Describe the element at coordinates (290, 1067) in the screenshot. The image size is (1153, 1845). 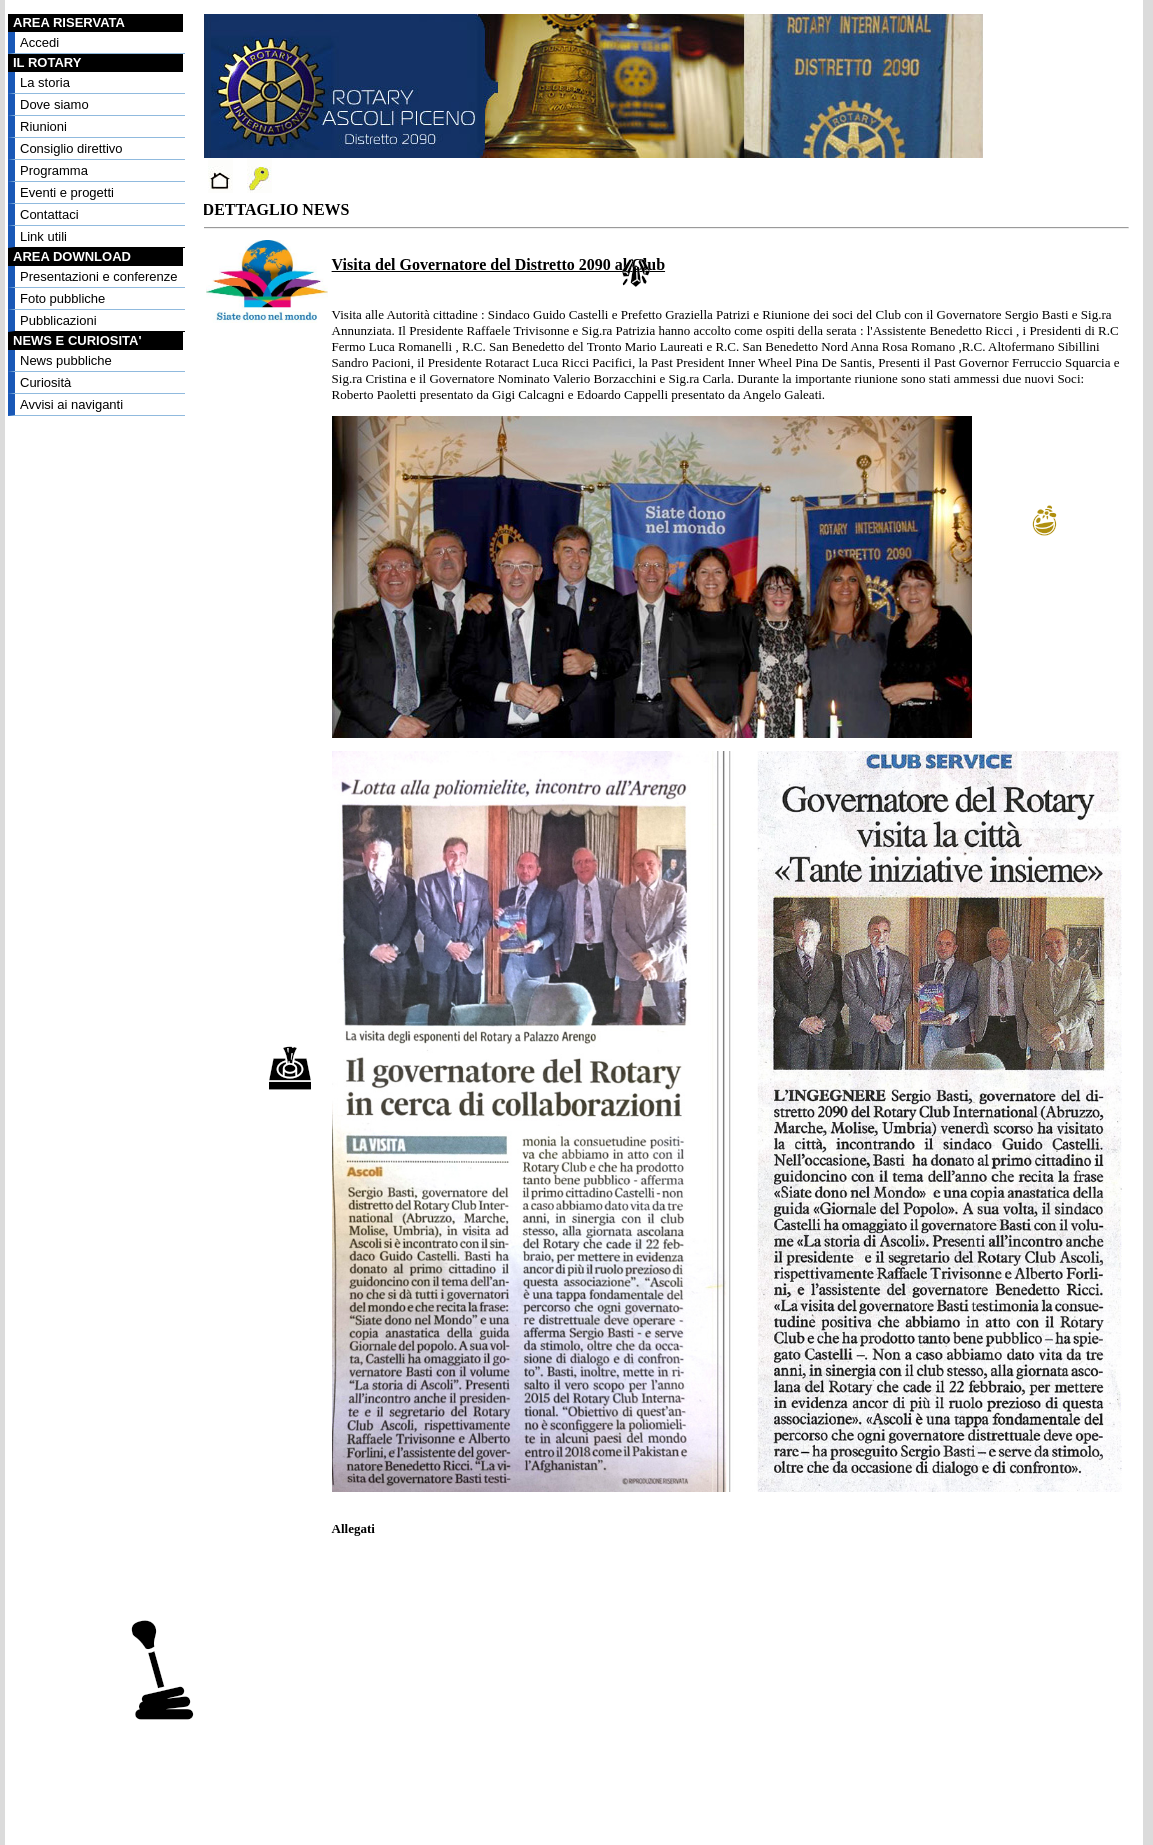
I see `craft or forge a ring item` at that location.